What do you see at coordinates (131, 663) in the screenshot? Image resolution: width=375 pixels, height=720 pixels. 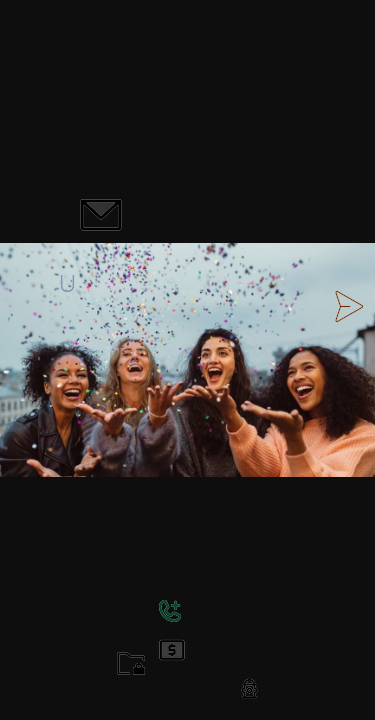 I see `access a password-protected folder` at bounding box center [131, 663].